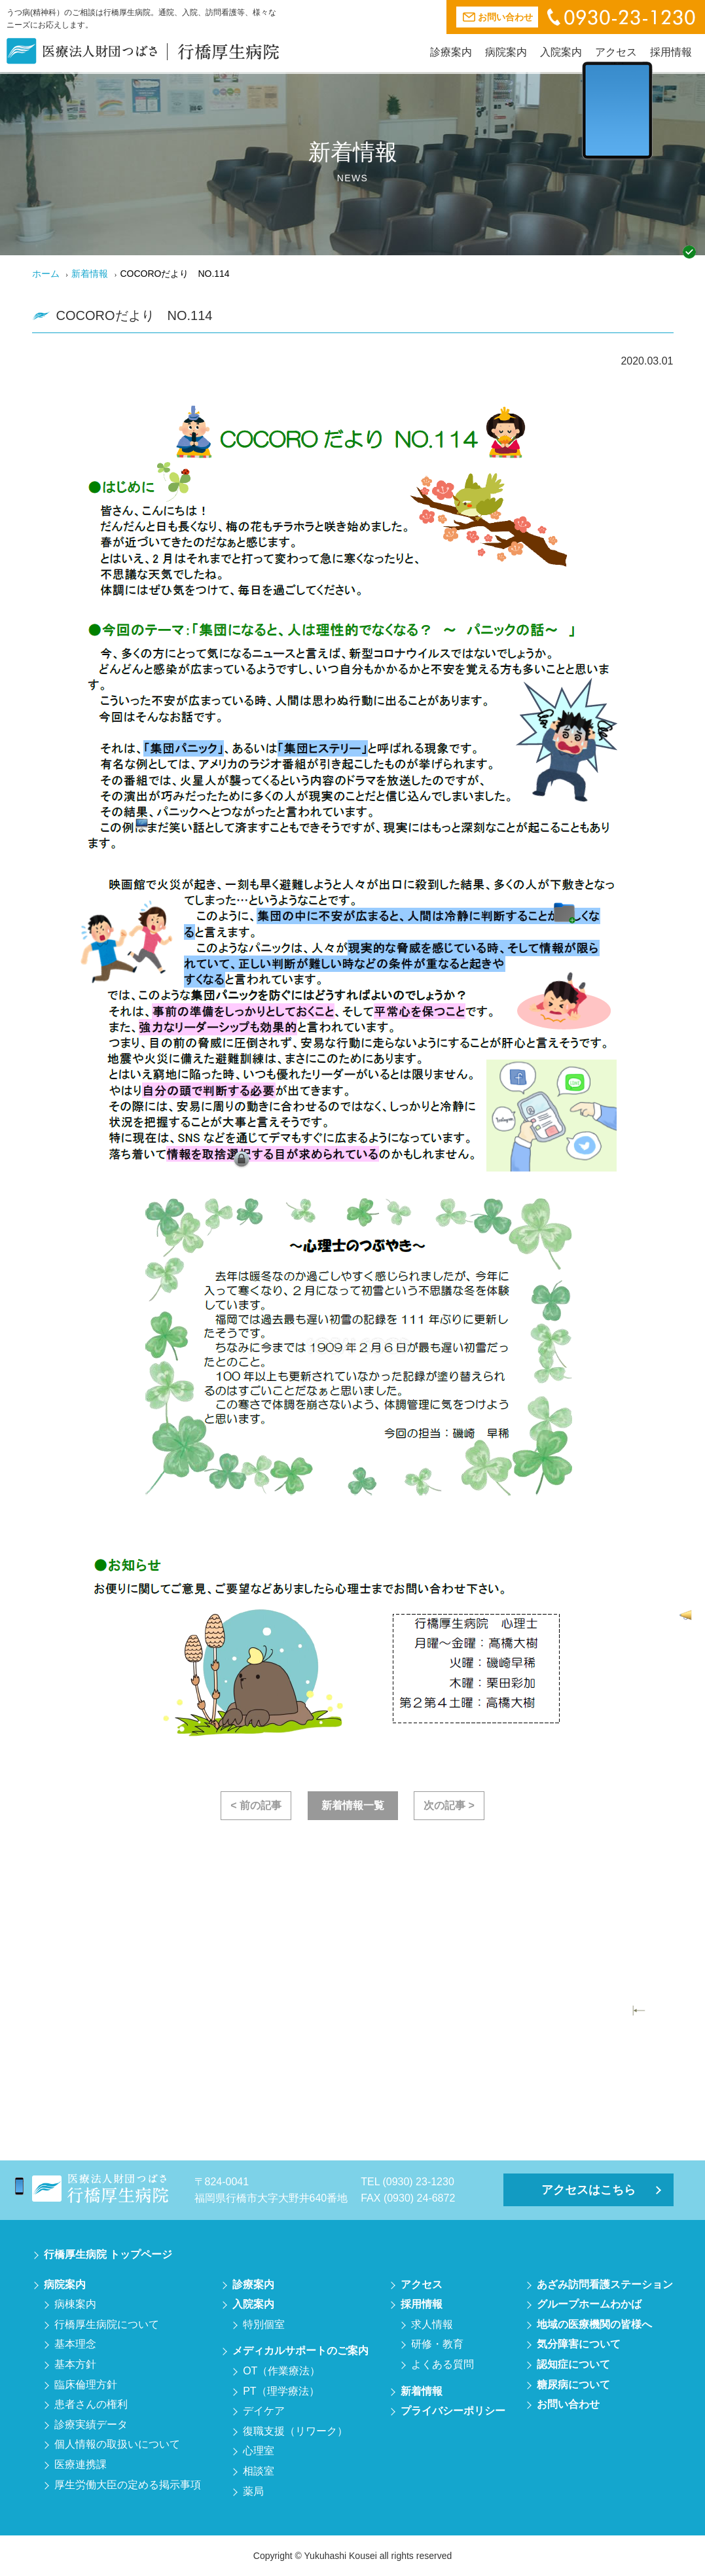 The height and width of the screenshot is (2576, 705). I want to click on access automator actions or workflows, so click(685, 1615).